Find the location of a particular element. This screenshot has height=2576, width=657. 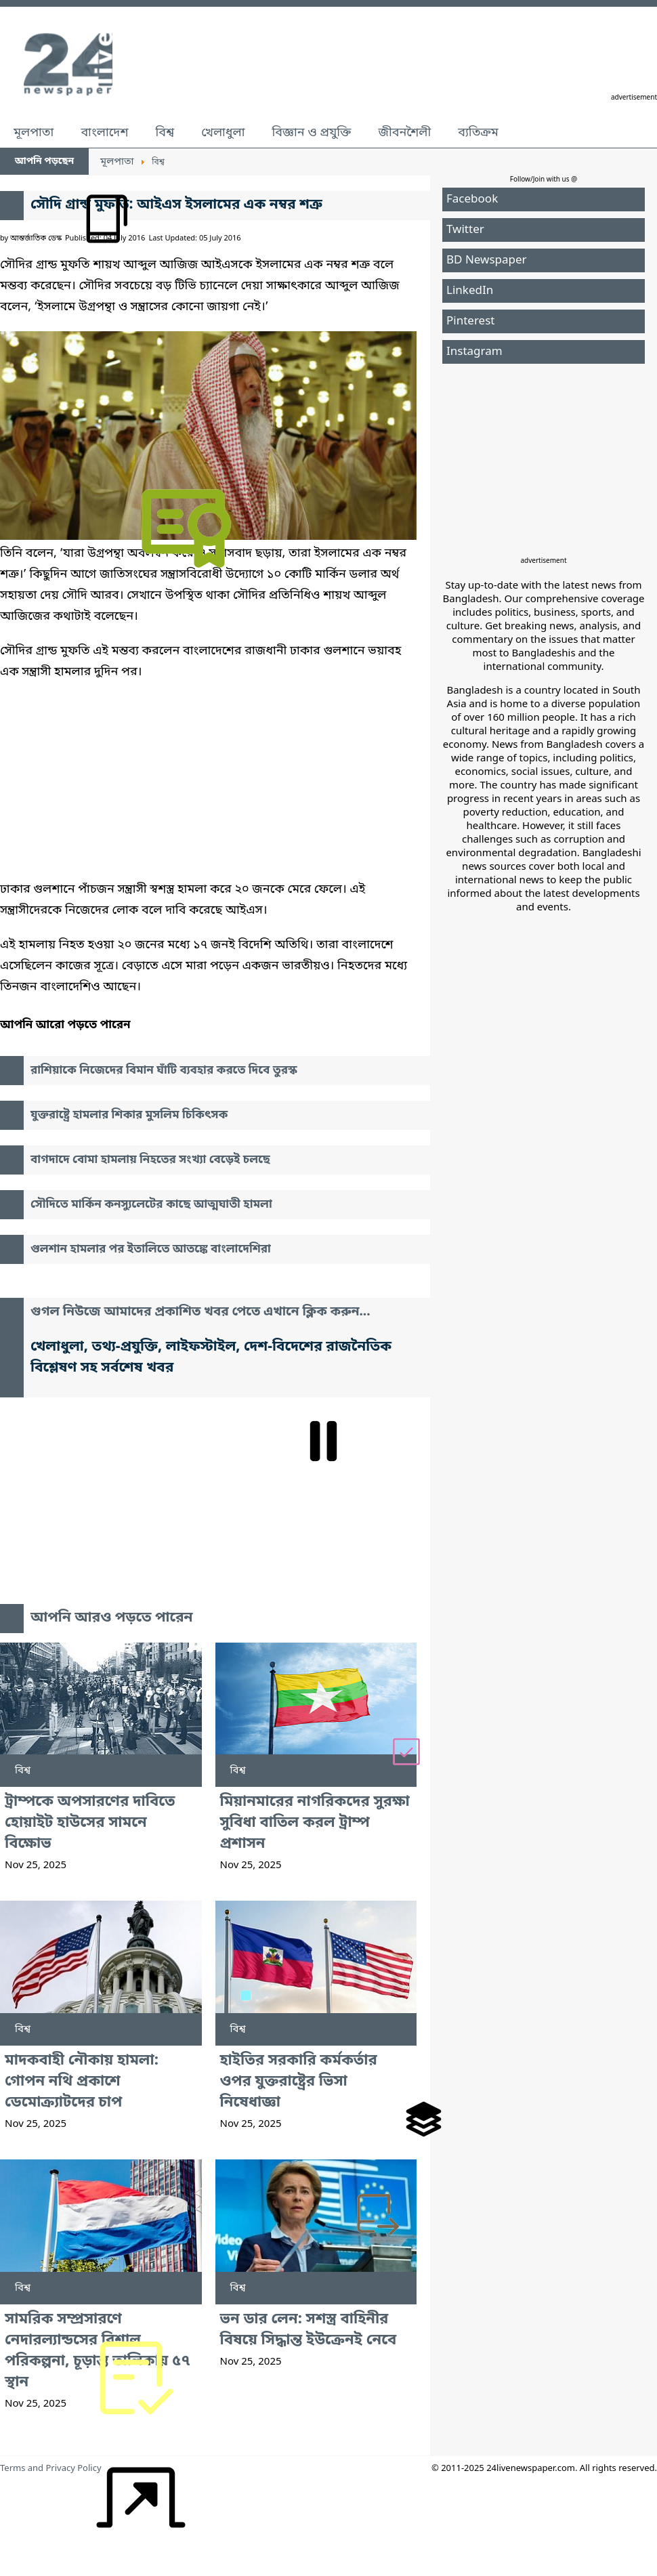

pause media playback is located at coordinates (323, 1441).